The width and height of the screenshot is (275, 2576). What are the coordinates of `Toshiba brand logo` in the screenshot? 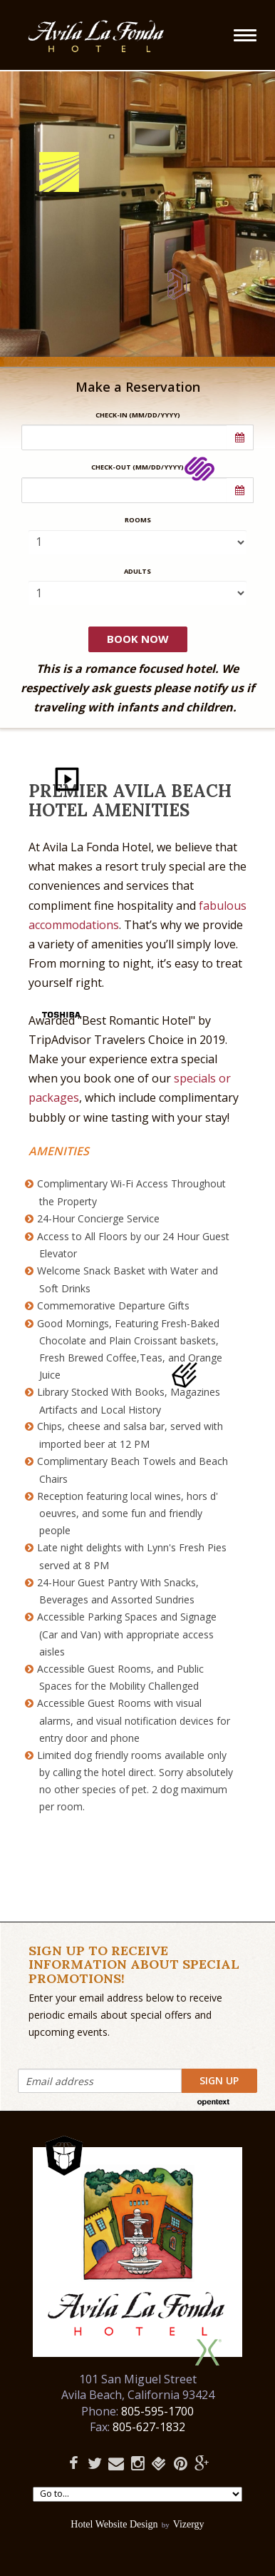 It's located at (61, 1015).